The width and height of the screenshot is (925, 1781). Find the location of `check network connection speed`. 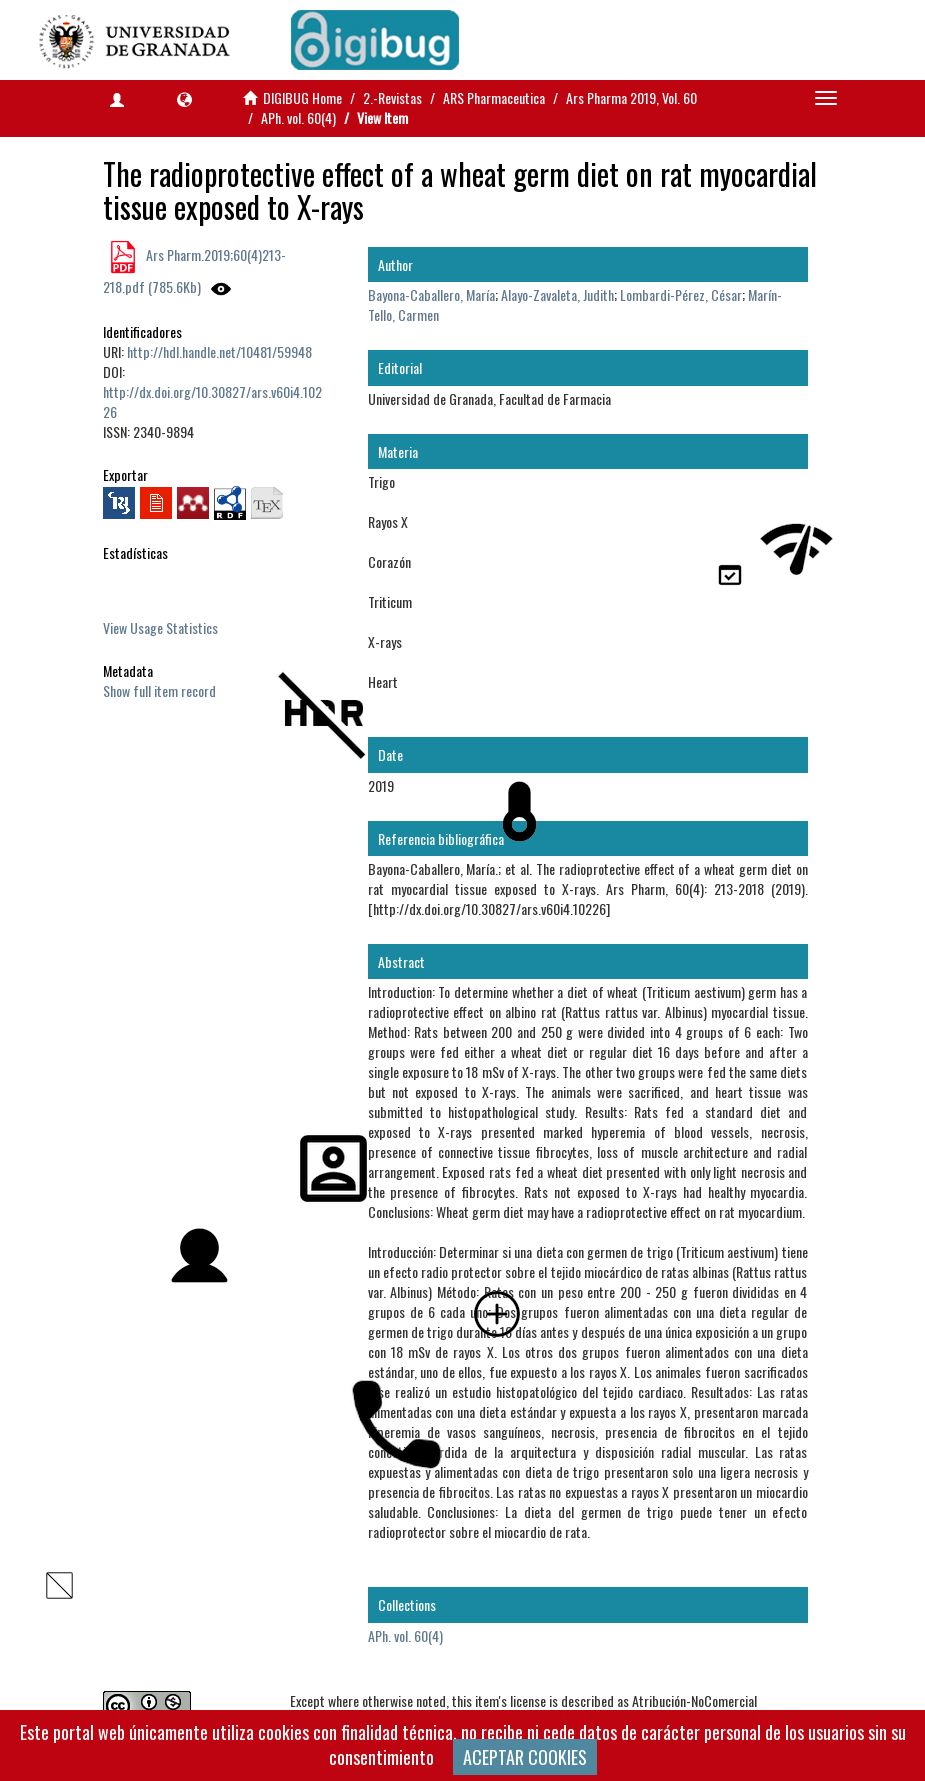

check network connection speed is located at coordinates (796, 548).